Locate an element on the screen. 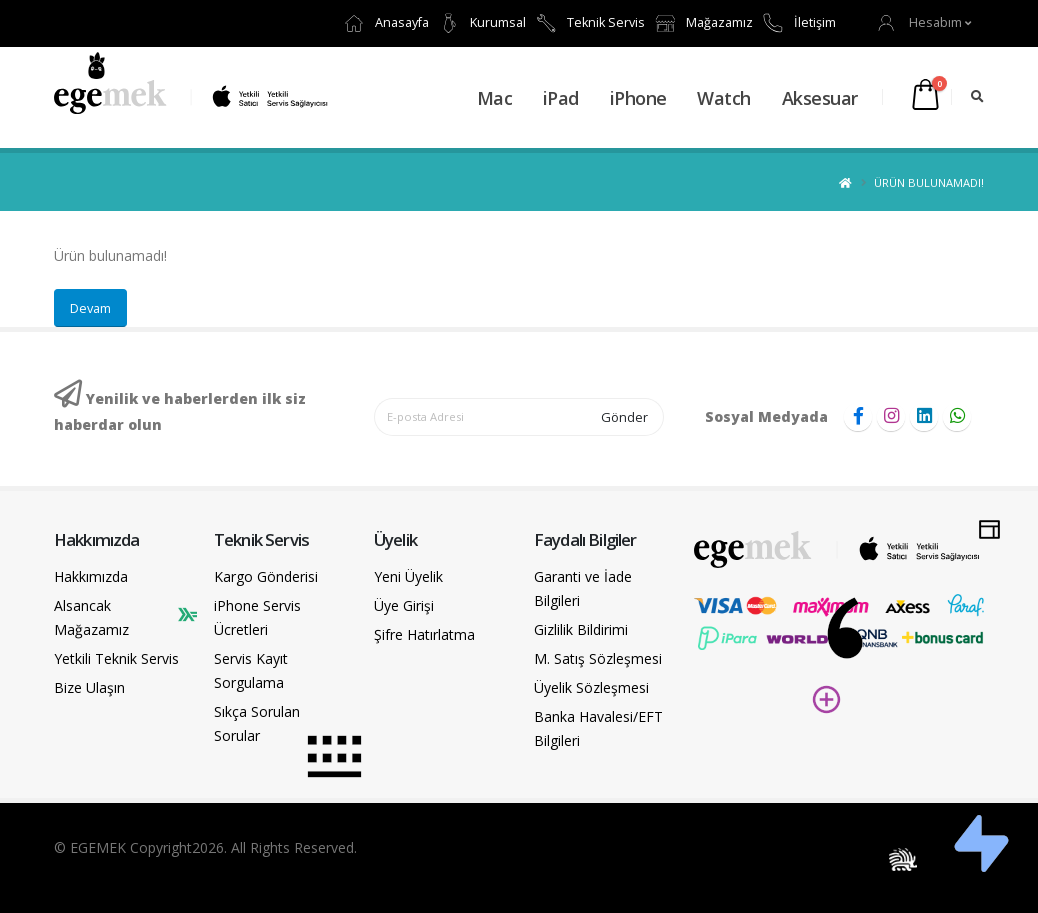  open the on-screen keyboard is located at coordinates (334, 756).